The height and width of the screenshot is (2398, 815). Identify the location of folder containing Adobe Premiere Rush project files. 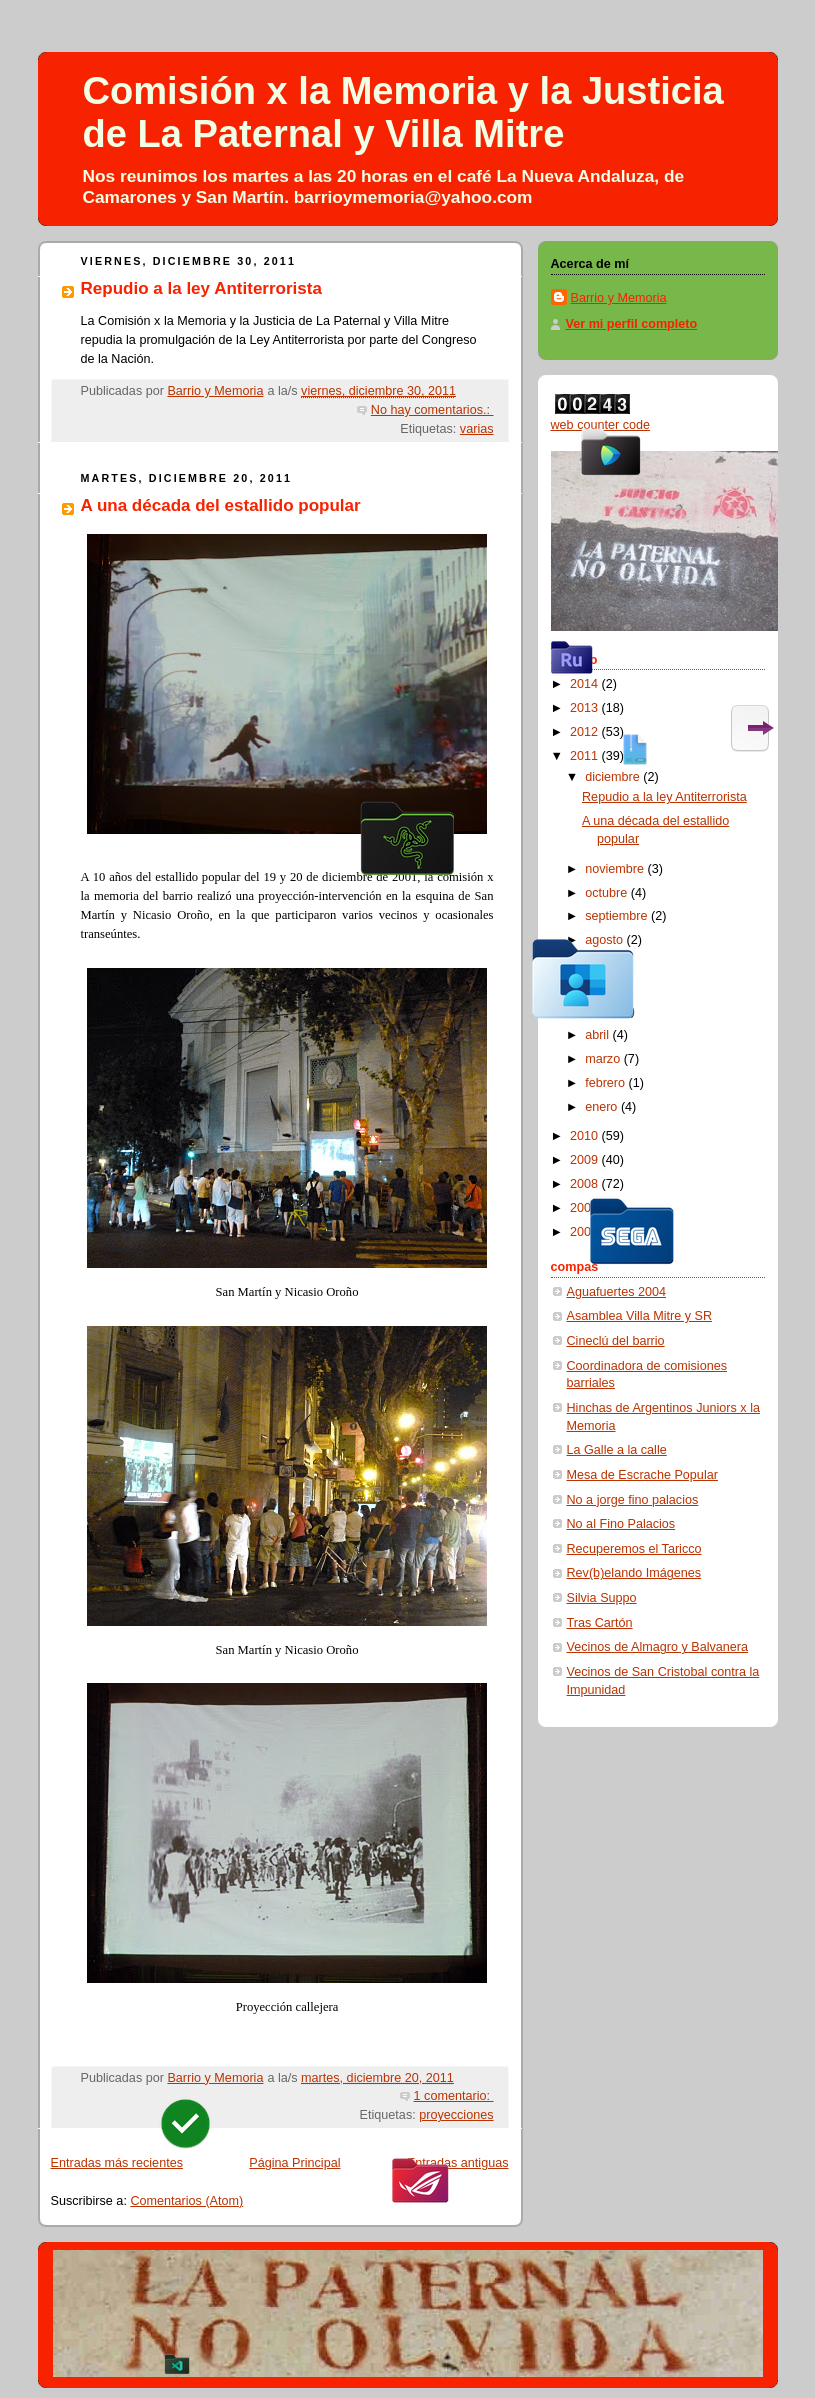
(571, 658).